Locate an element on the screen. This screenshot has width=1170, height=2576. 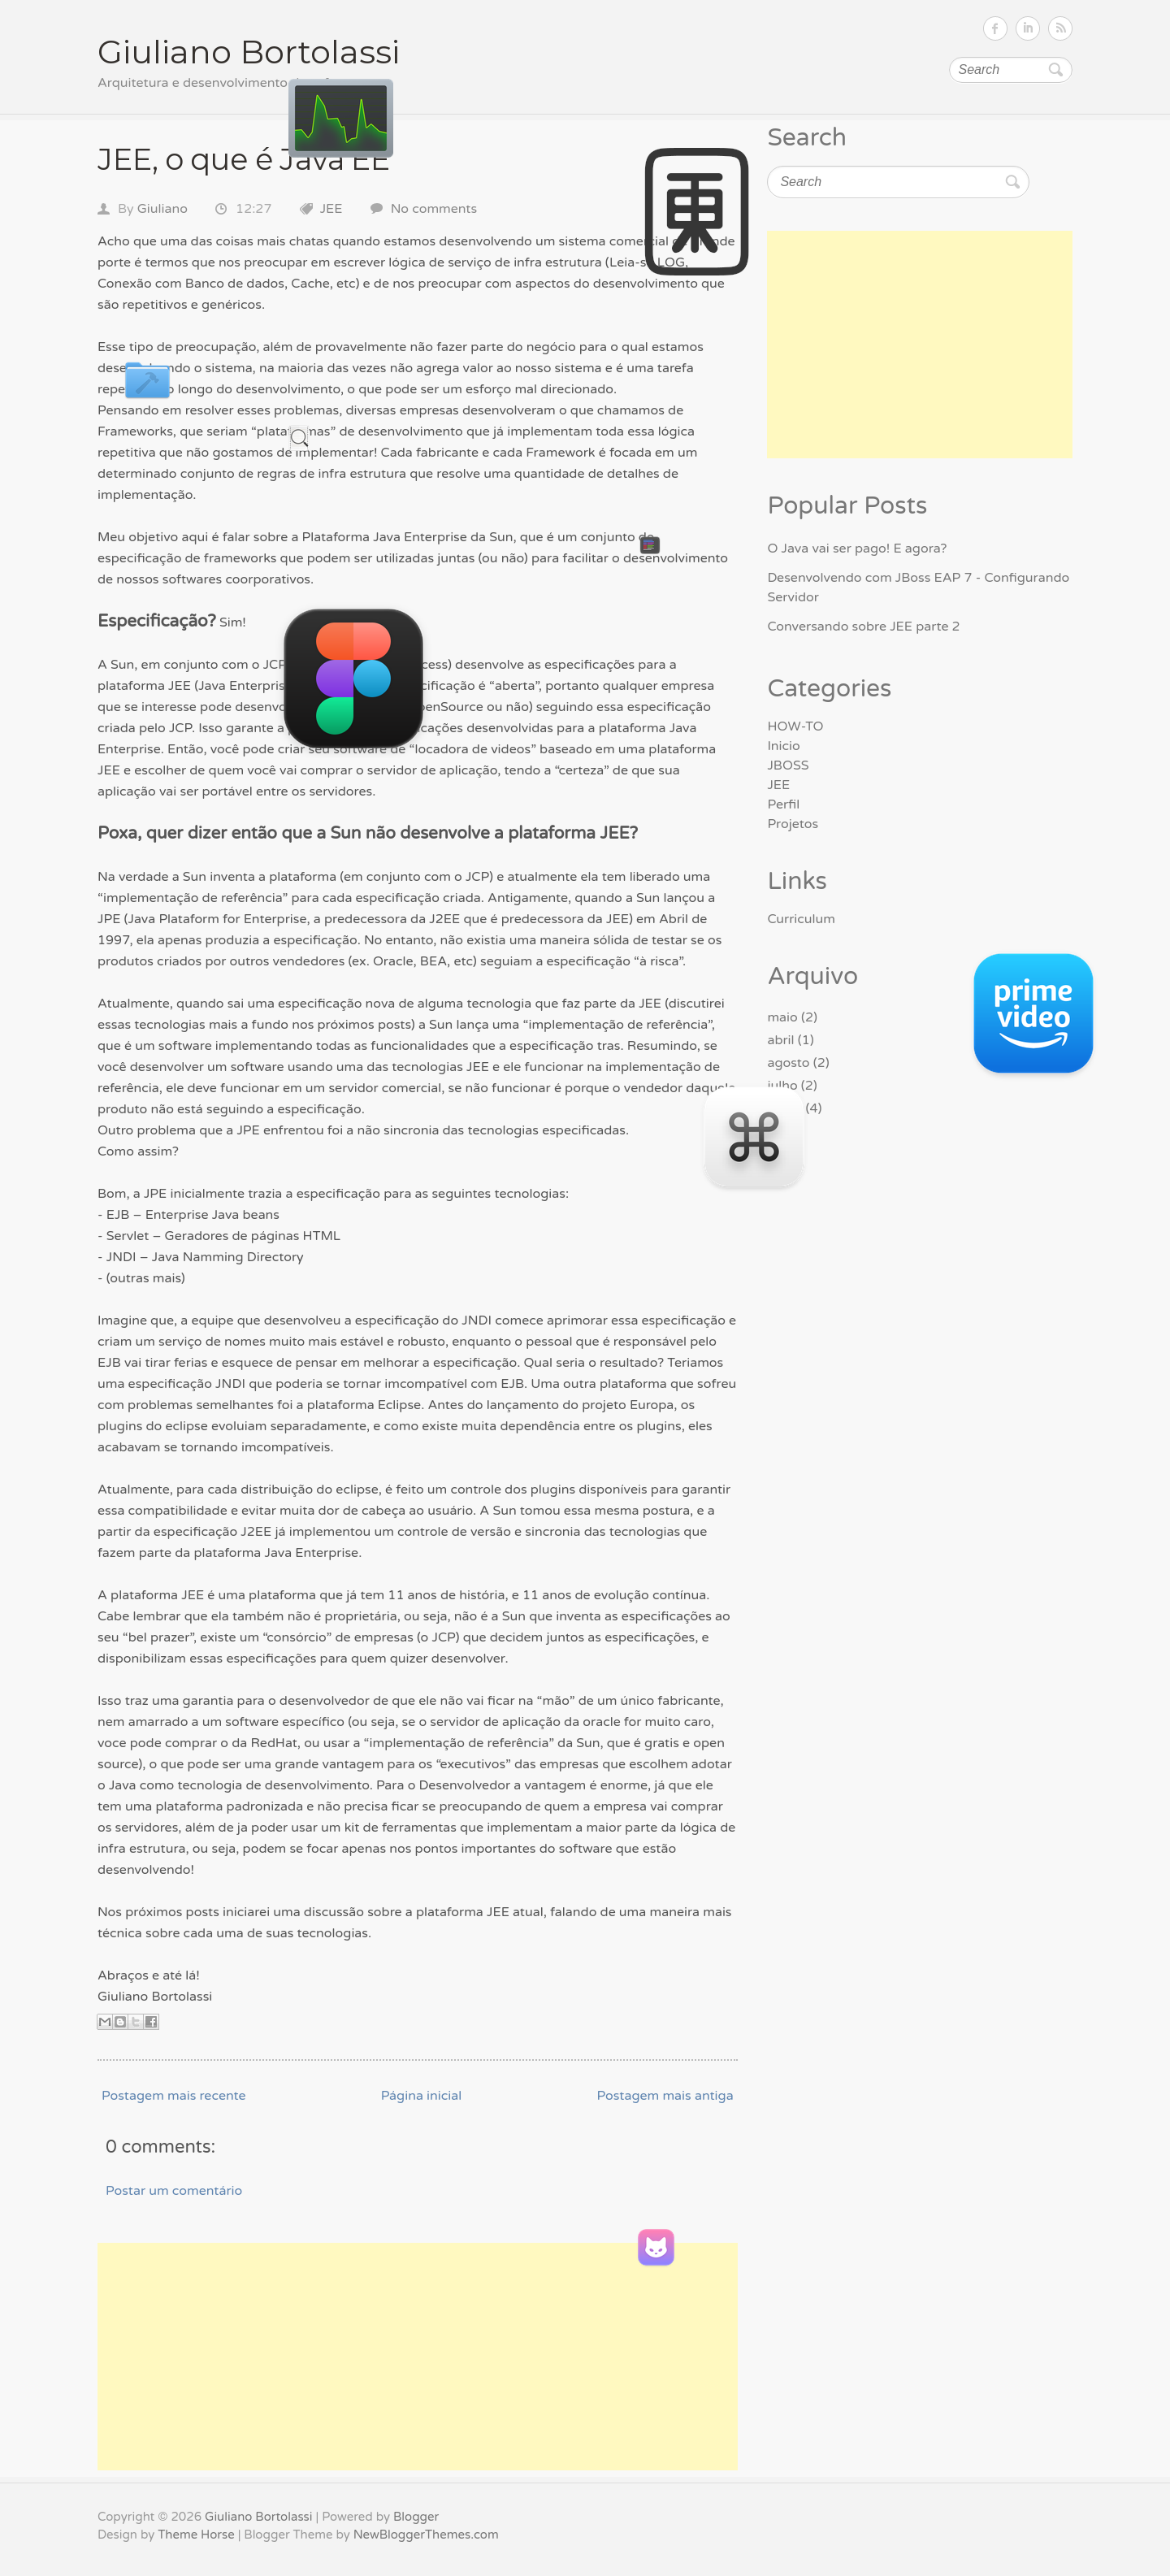
open software development tools is located at coordinates (650, 545).